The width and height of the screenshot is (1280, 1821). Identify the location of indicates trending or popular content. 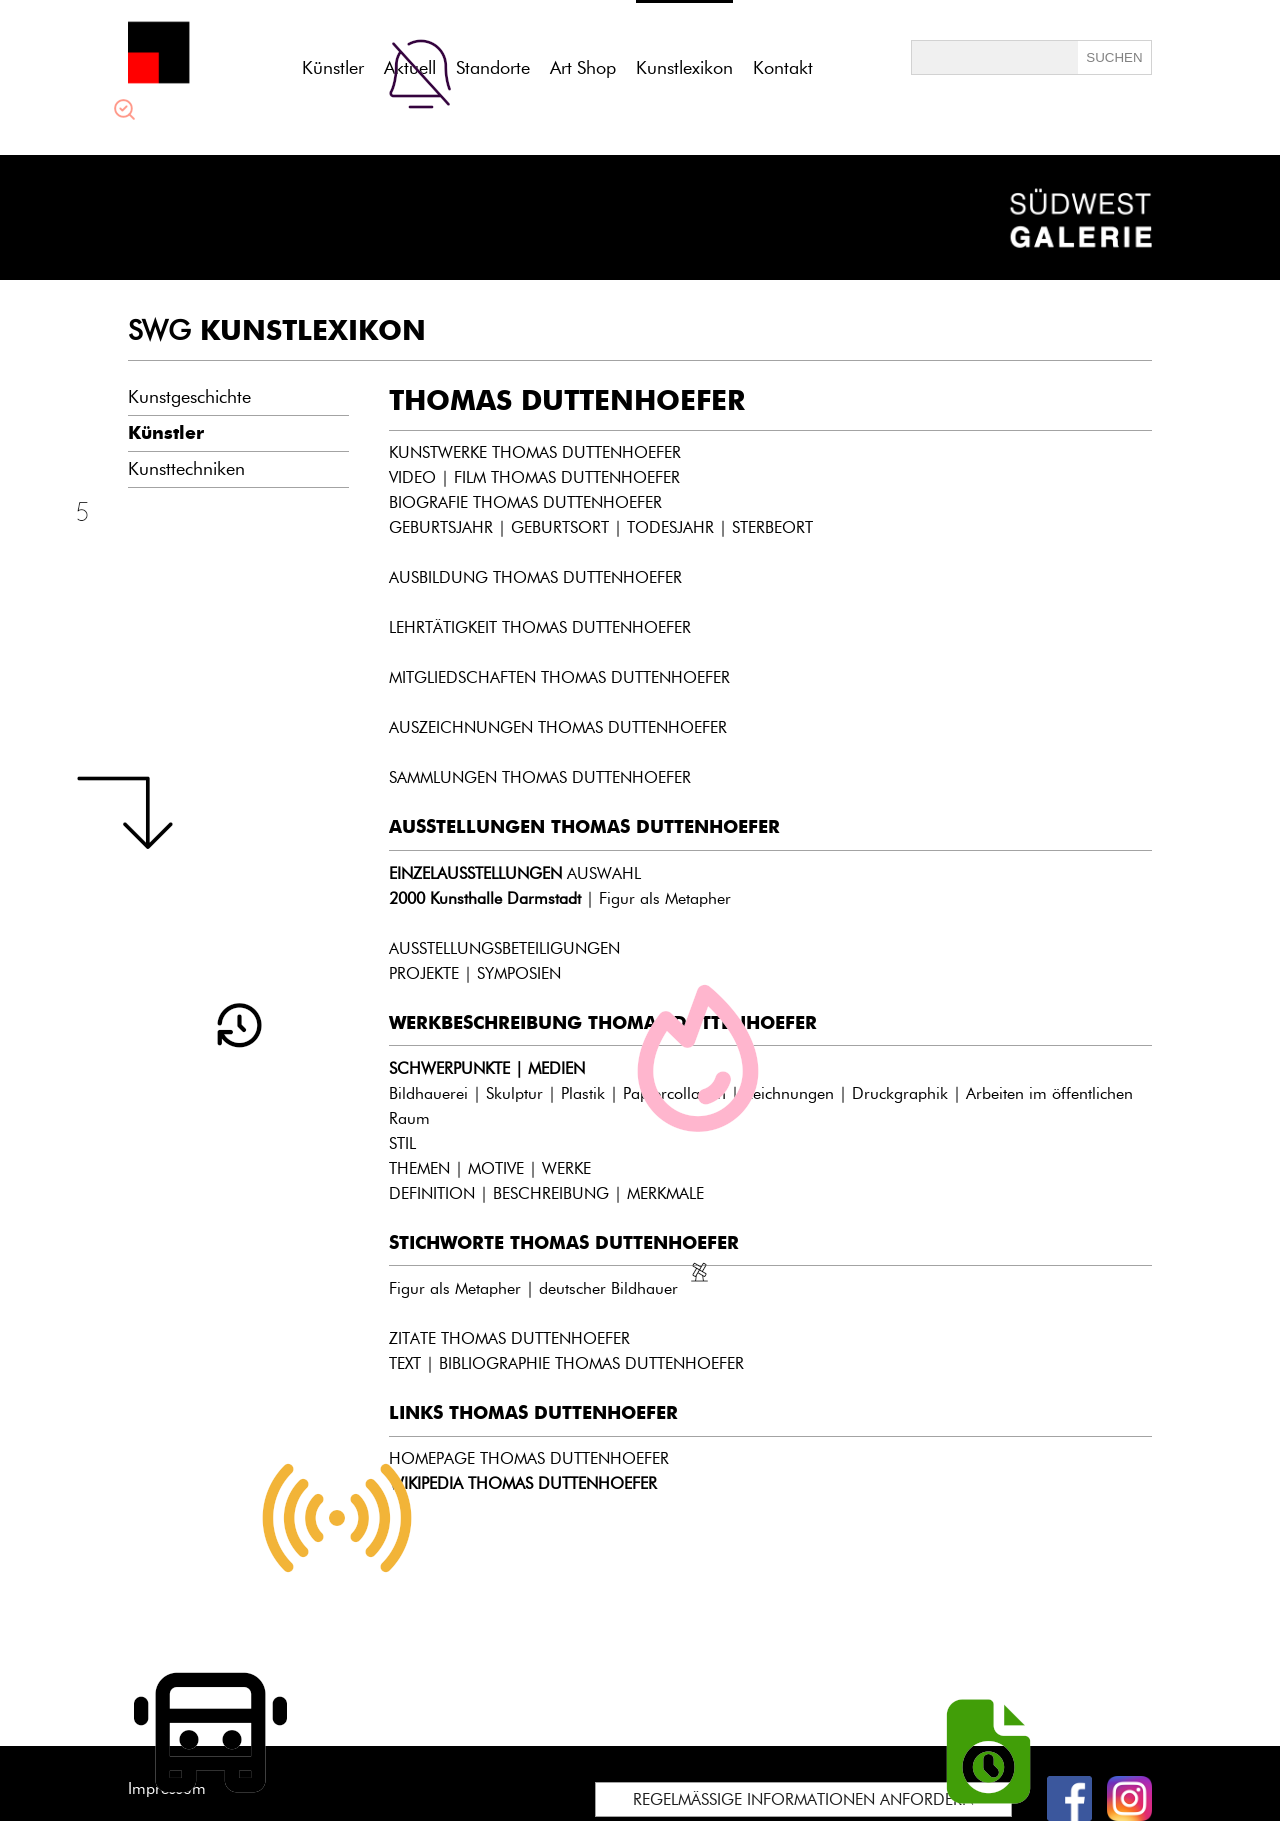
(698, 1061).